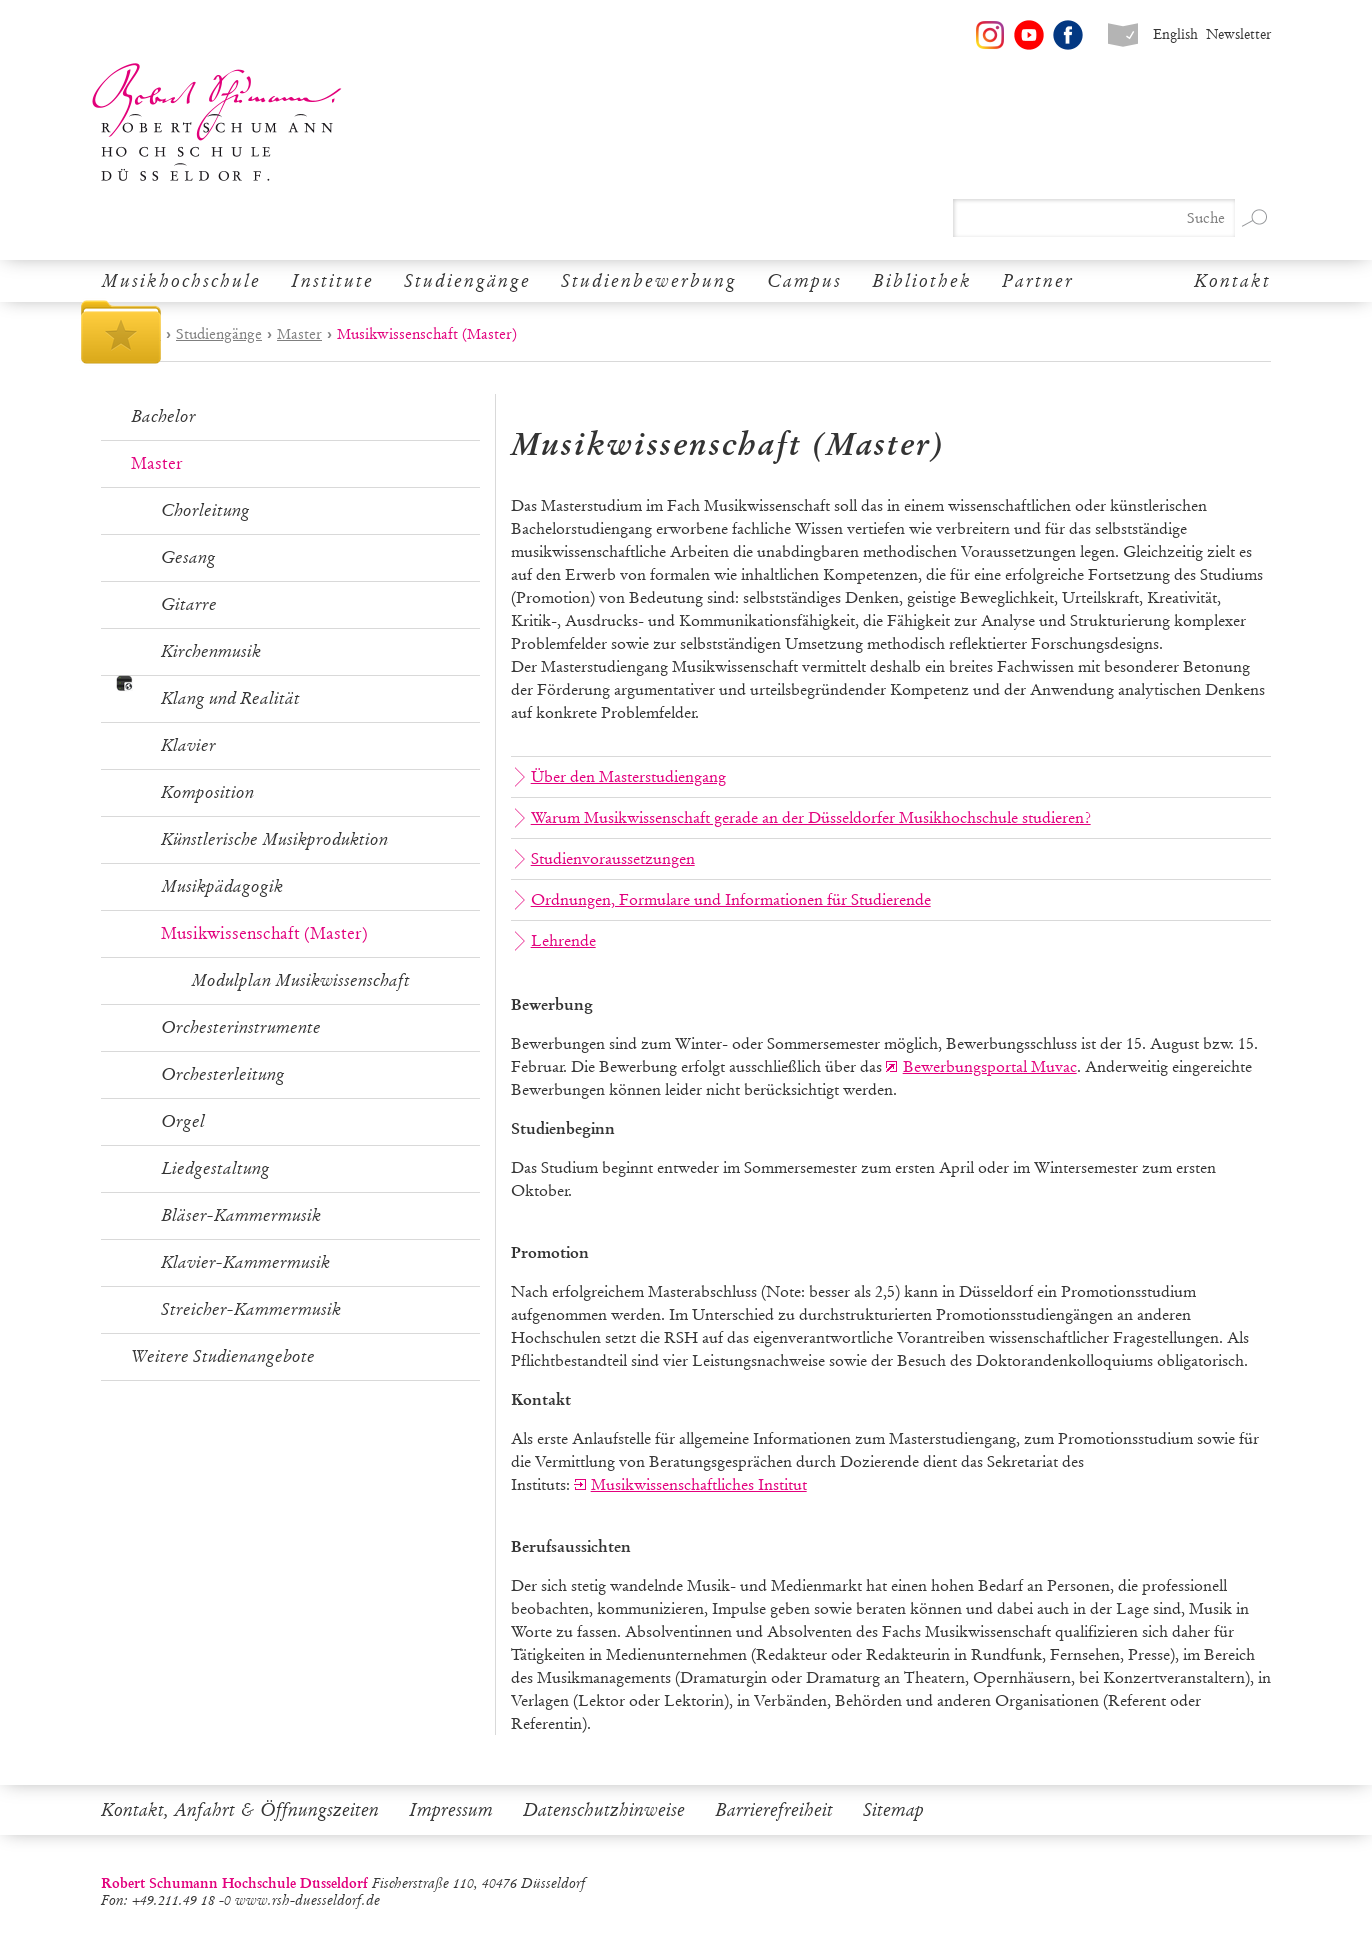 The width and height of the screenshot is (1372, 1949). What do you see at coordinates (121, 332) in the screenshot?
I see `access your bookmarked or favorite files` at bounding box center [121, 332].